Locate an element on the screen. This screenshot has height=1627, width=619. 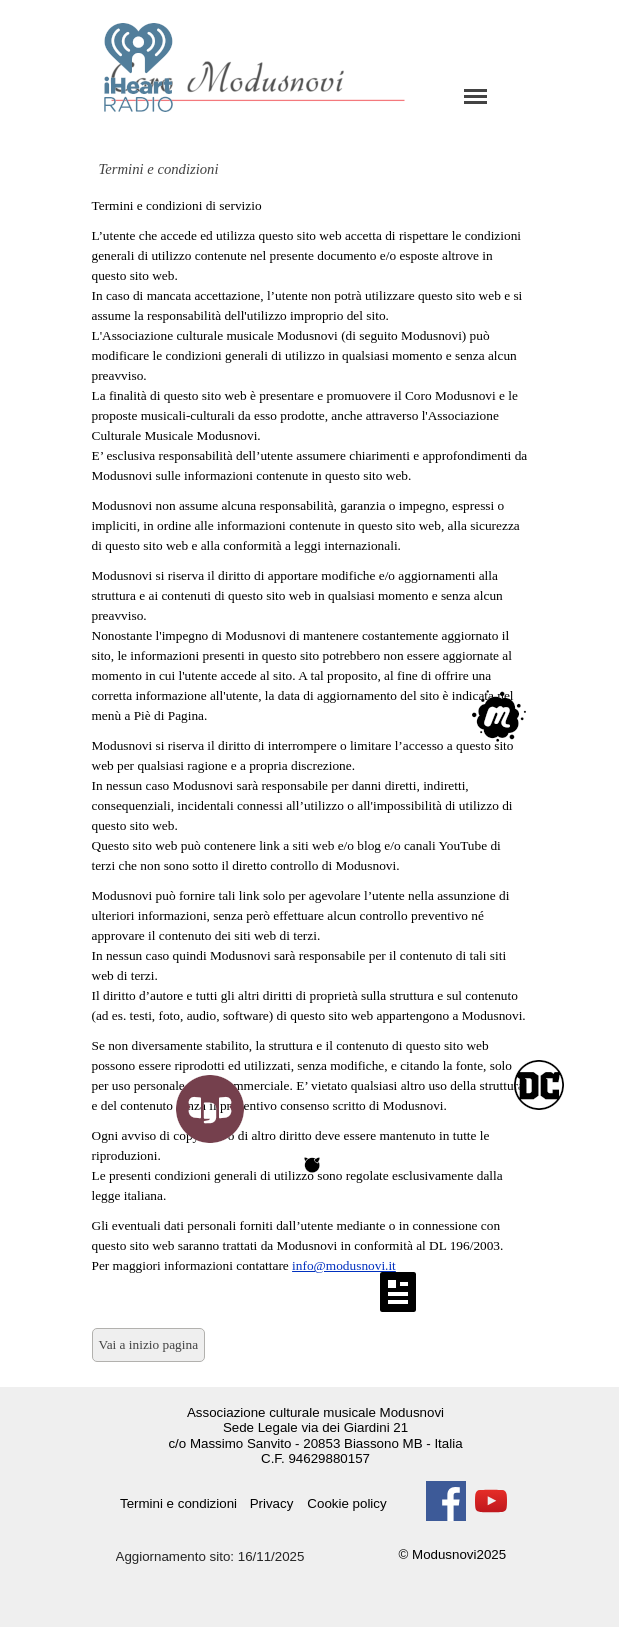
freebsd operating system logo is located at coordinates (312, 1165).